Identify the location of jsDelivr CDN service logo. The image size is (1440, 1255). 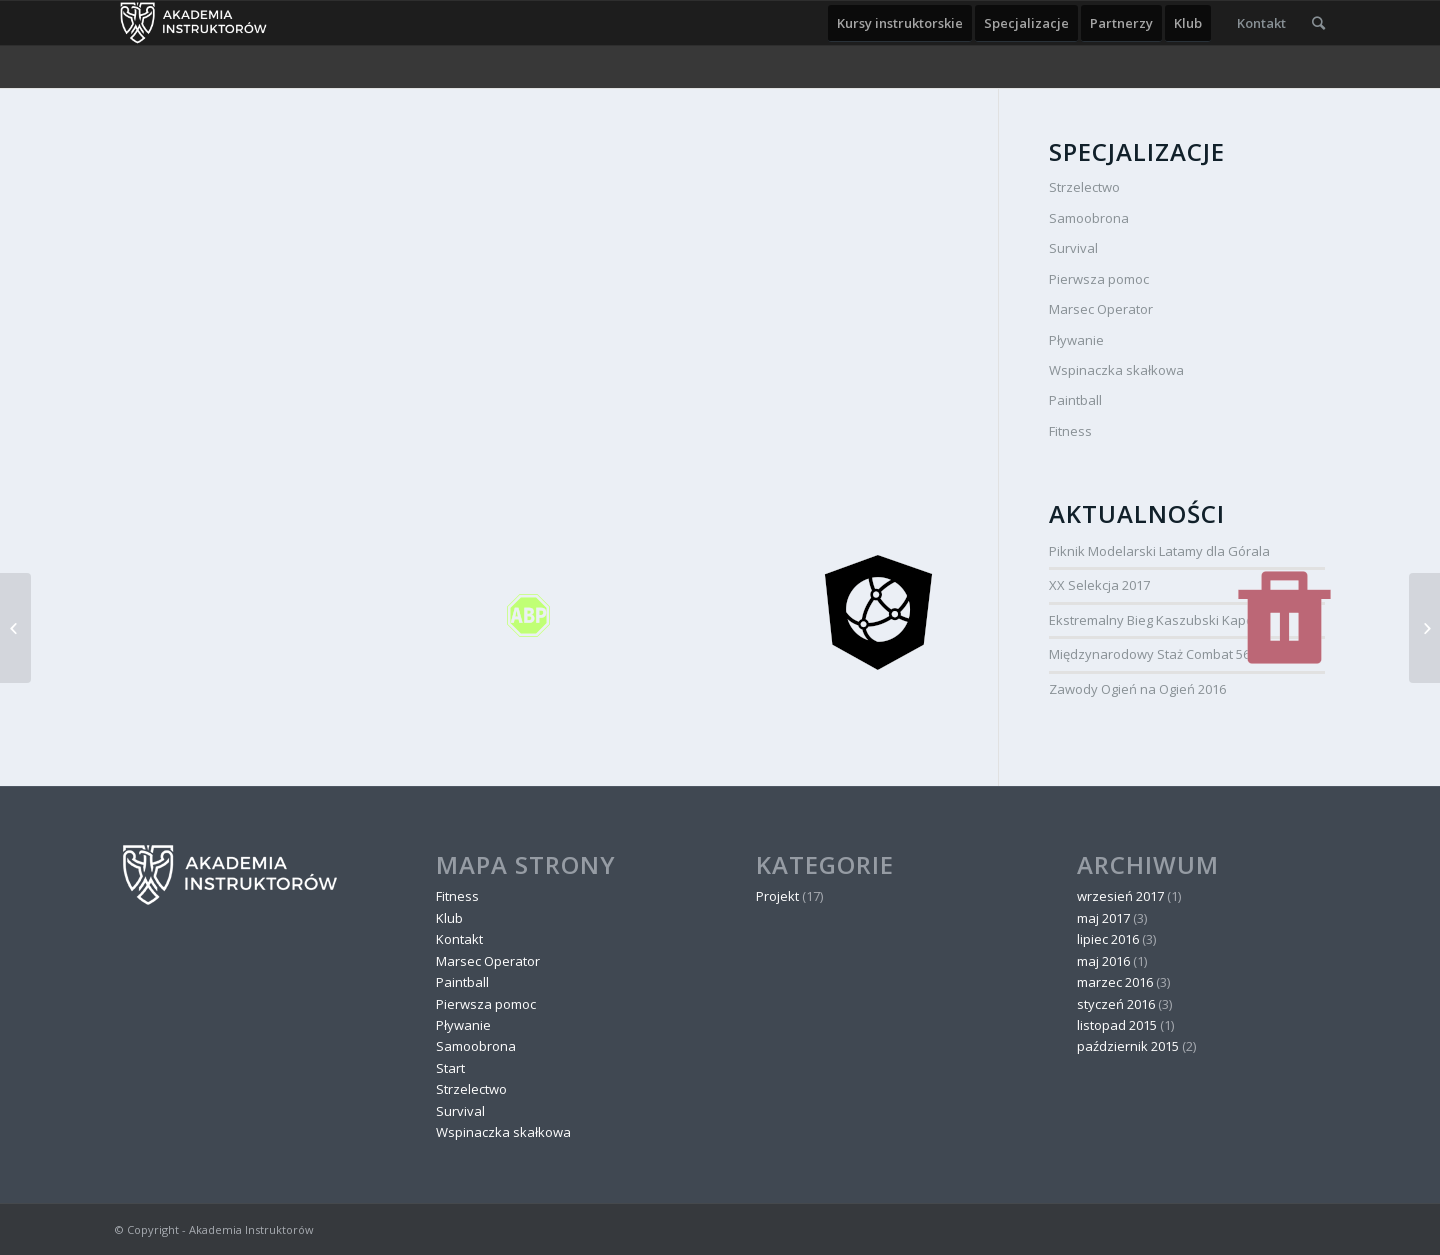
(878, 612).